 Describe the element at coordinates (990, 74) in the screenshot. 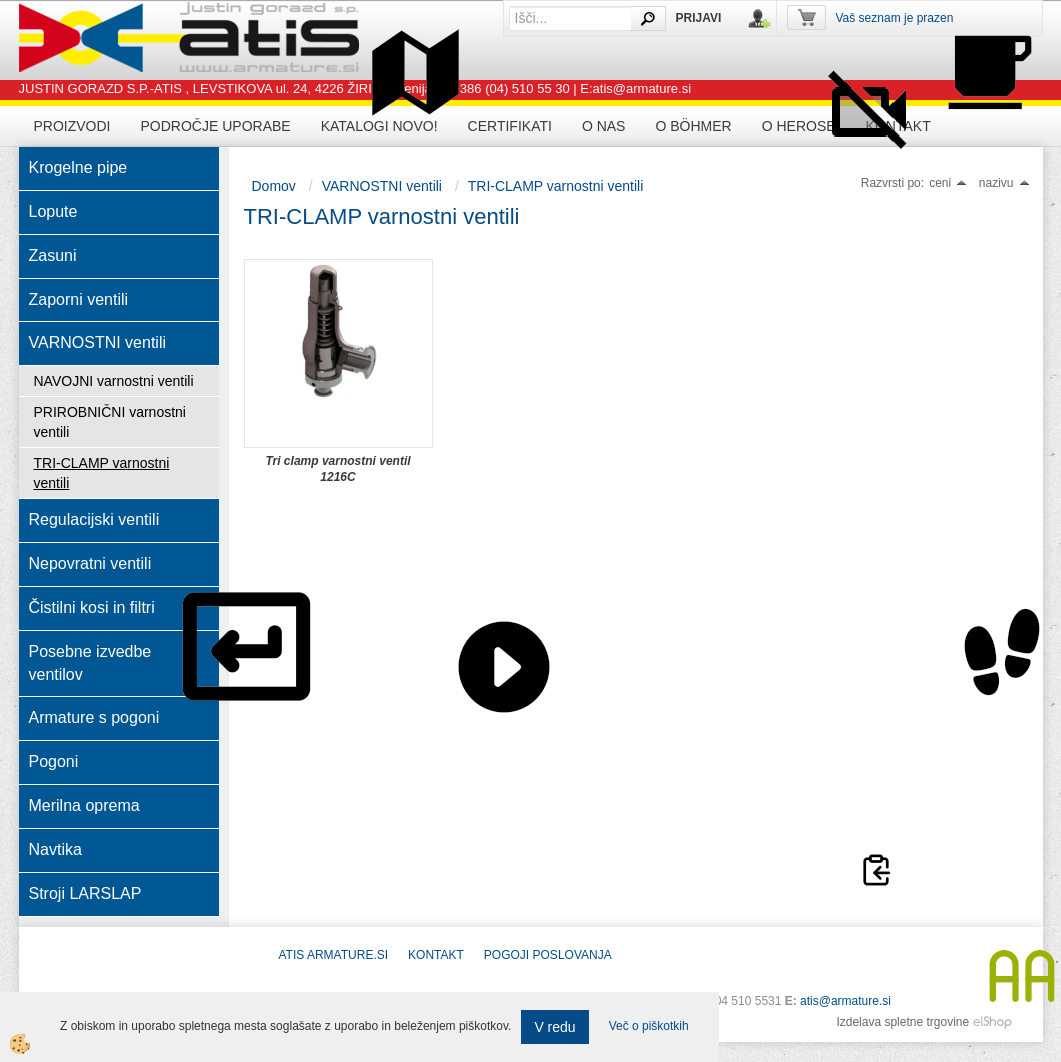

I see `find nearby coffee shops or cafes` at that location.